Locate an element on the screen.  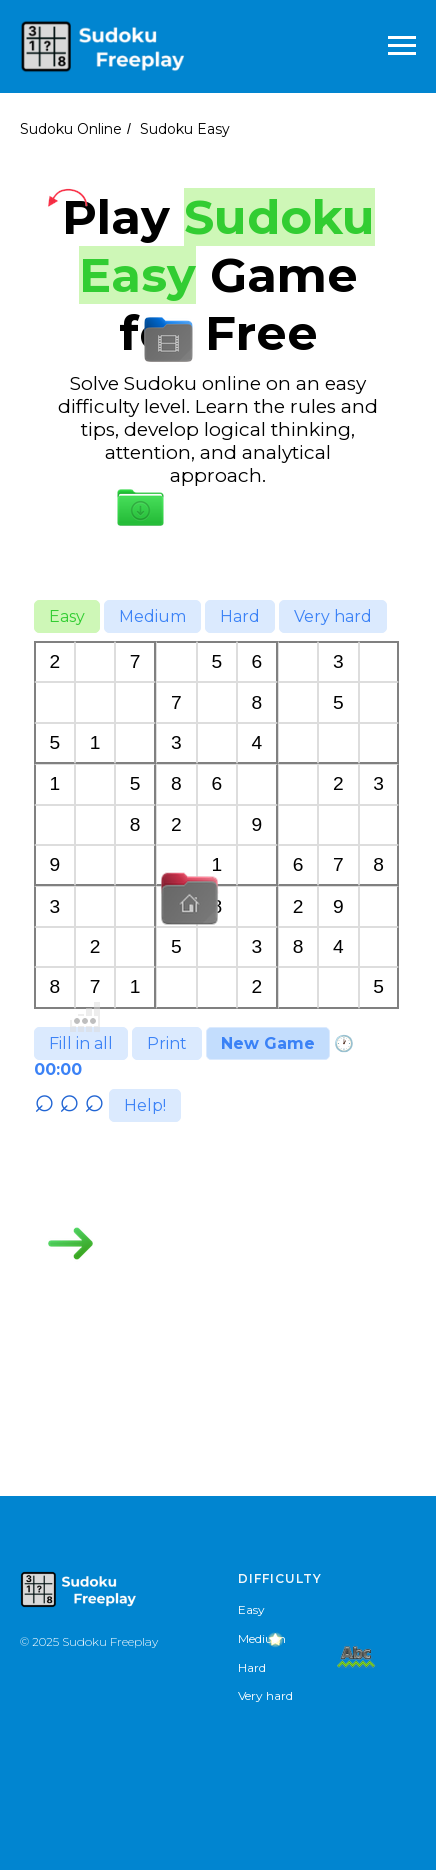
indicates cellular network signal is being acquired is located at coordinates (86, 1018).